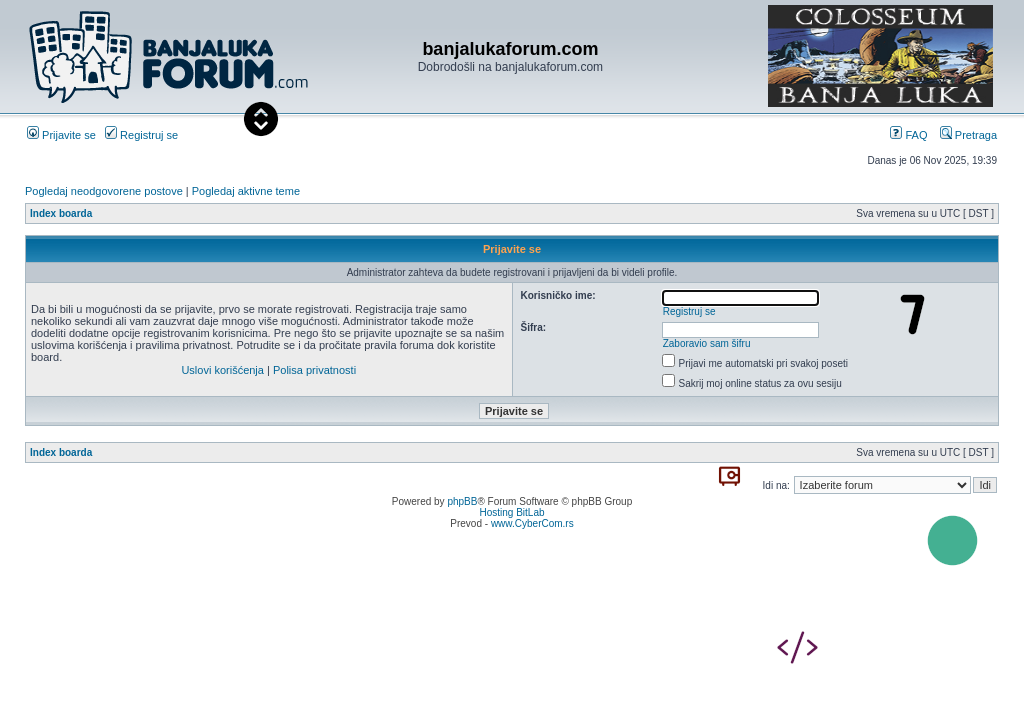 This screenshot has width=1024, height=720. I want to click on access secure storage or vault, so click(729, 475).